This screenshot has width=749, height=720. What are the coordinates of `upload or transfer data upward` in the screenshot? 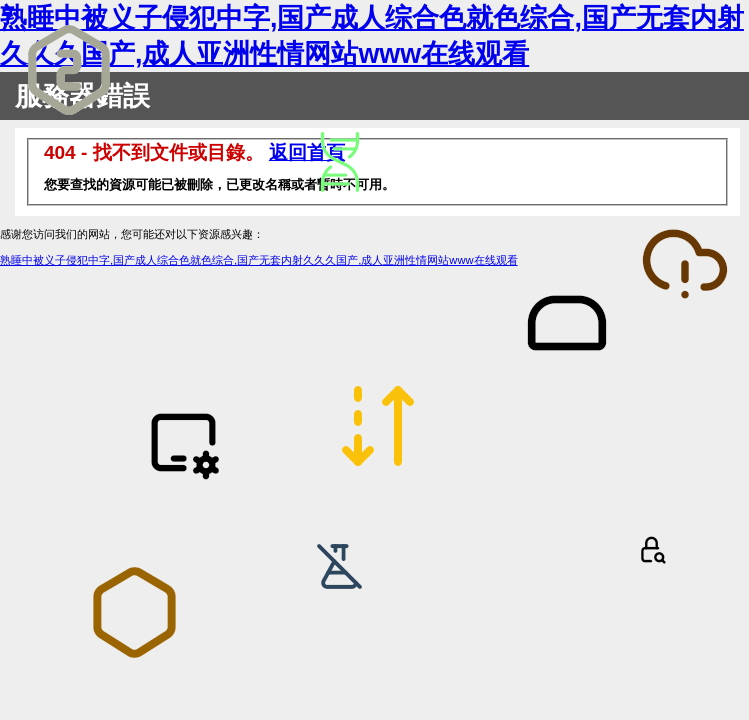 It's located at (378, 426).